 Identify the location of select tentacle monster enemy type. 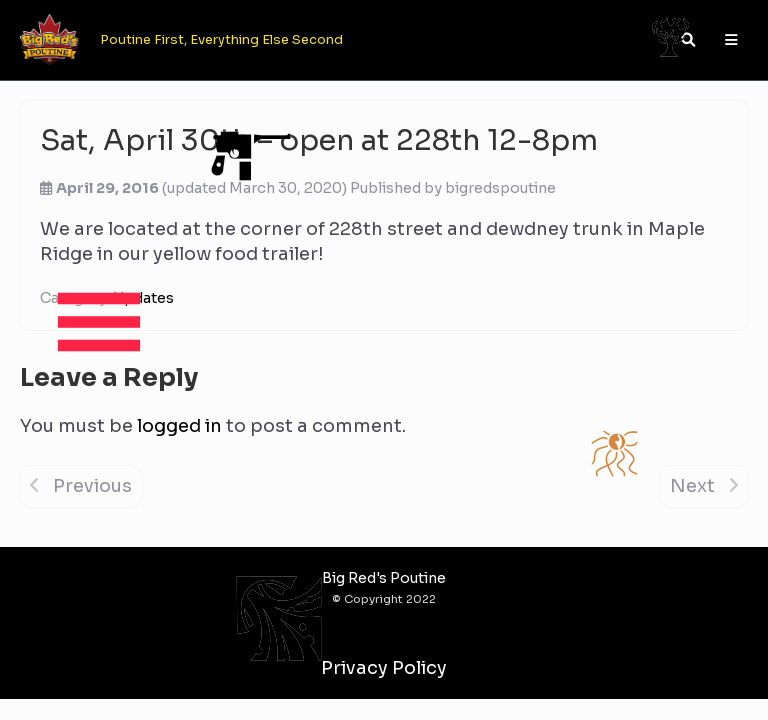
(614, 453).